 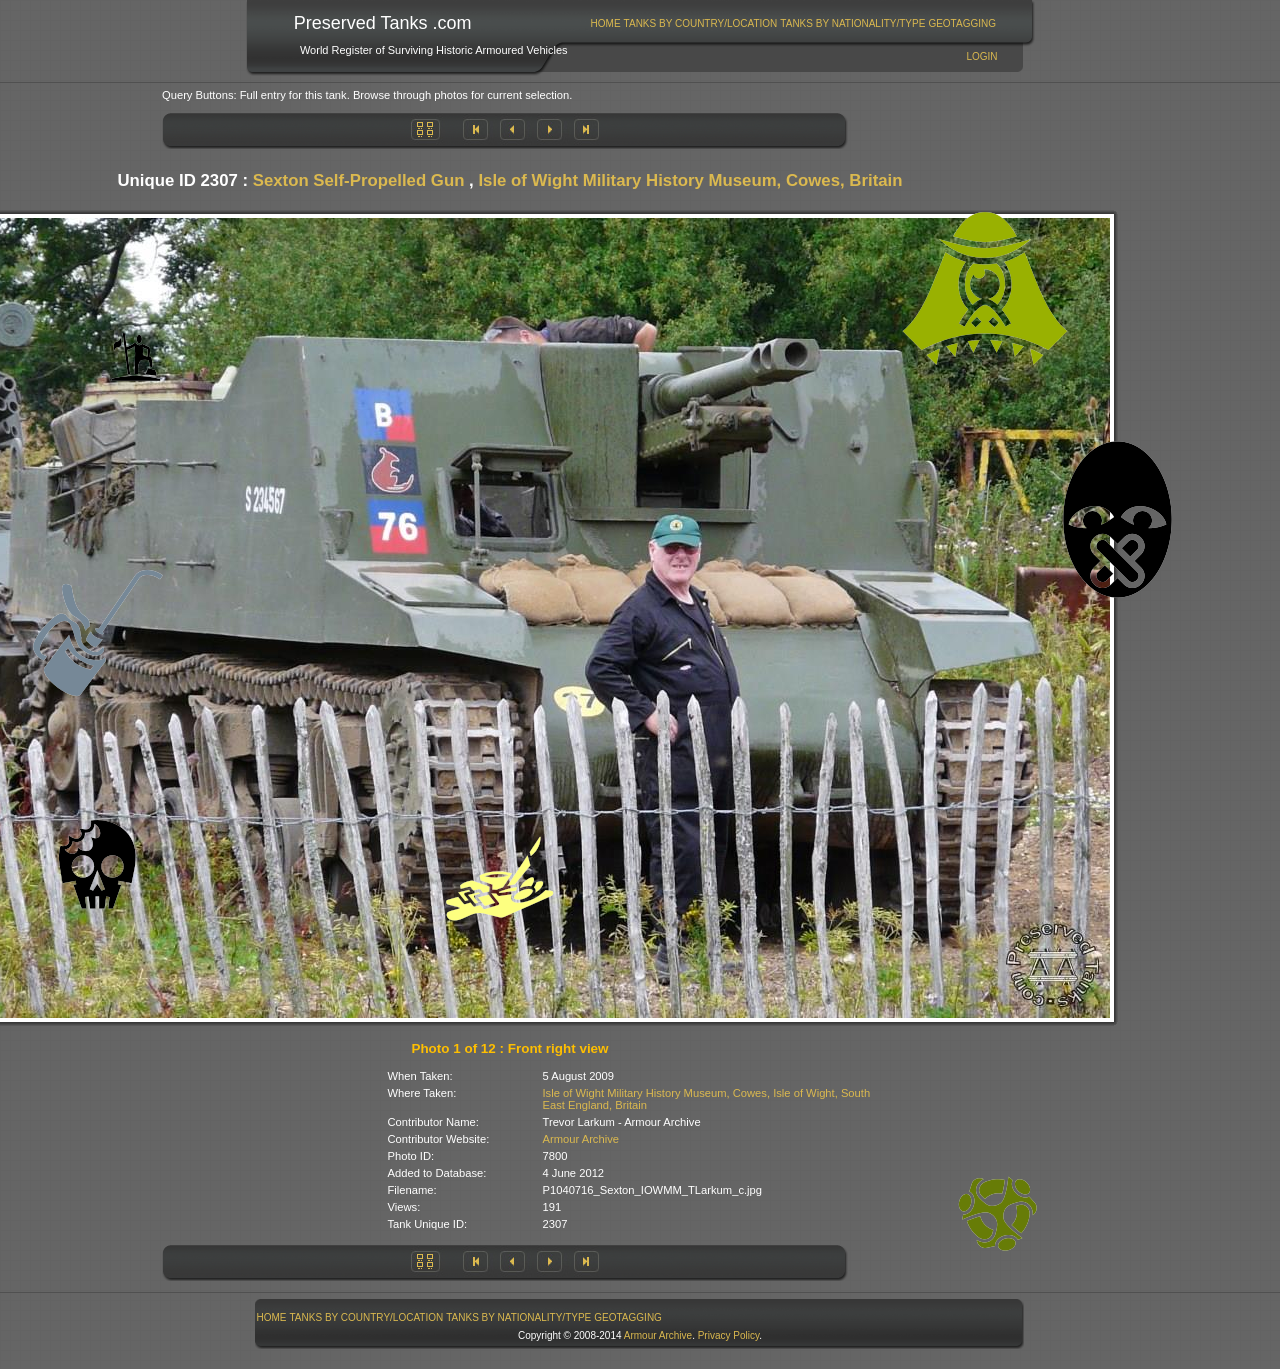 What do you see at coordinates (499, 884) in the screenshot?
I see `browse charcuterie or appetizer menu options` at bounding box center [499, 884].